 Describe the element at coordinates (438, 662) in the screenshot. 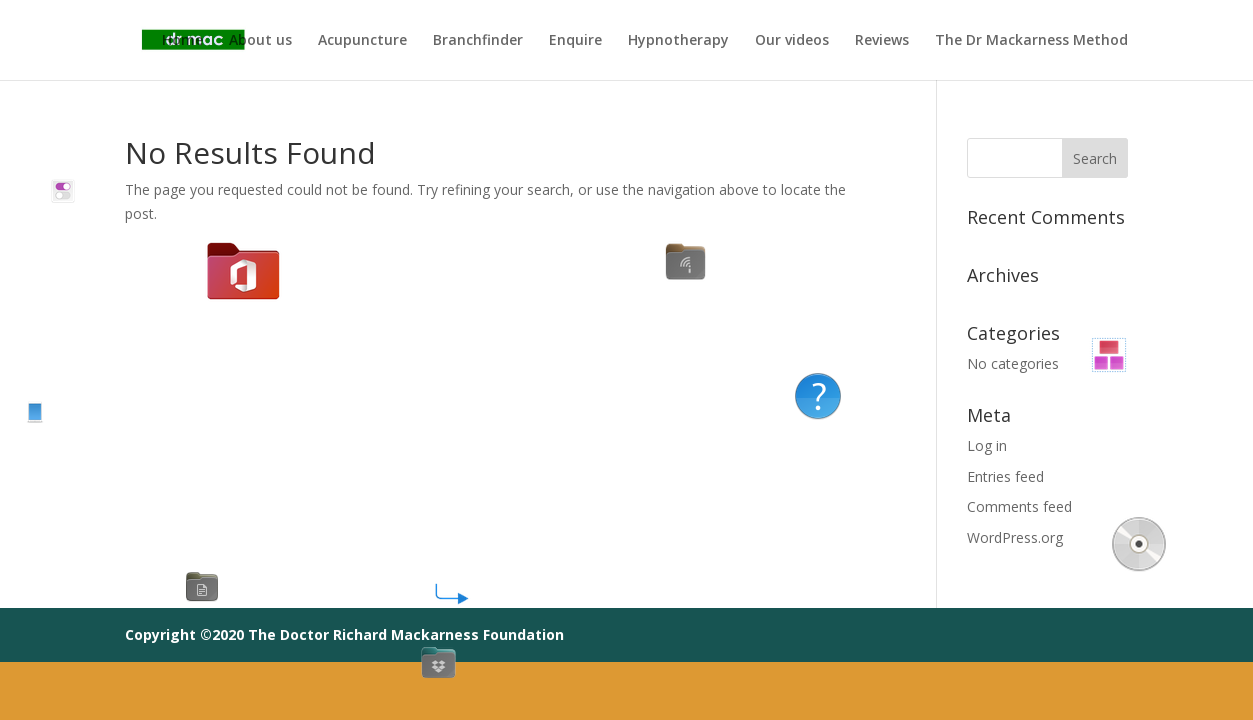

I see `open your Dropbox synced folder` at that location.